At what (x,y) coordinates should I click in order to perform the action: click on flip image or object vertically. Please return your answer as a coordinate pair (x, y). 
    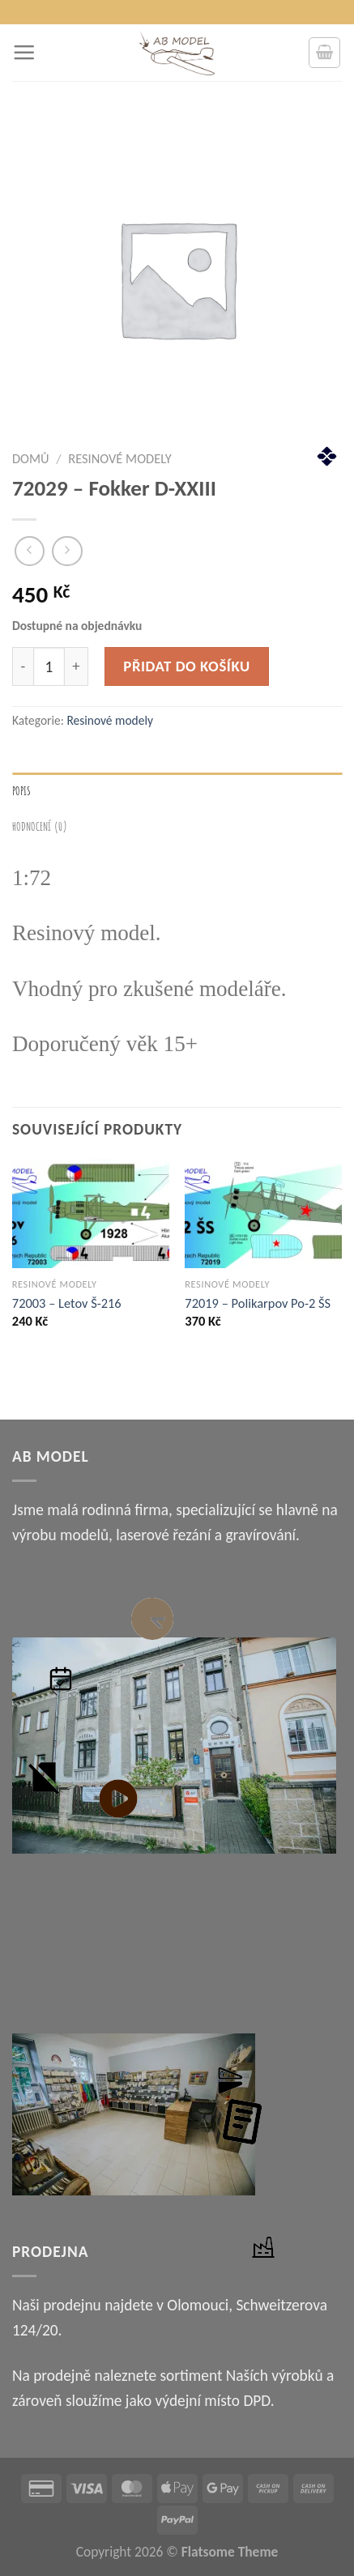
    Looking at the image, I should click on (229, 2080).